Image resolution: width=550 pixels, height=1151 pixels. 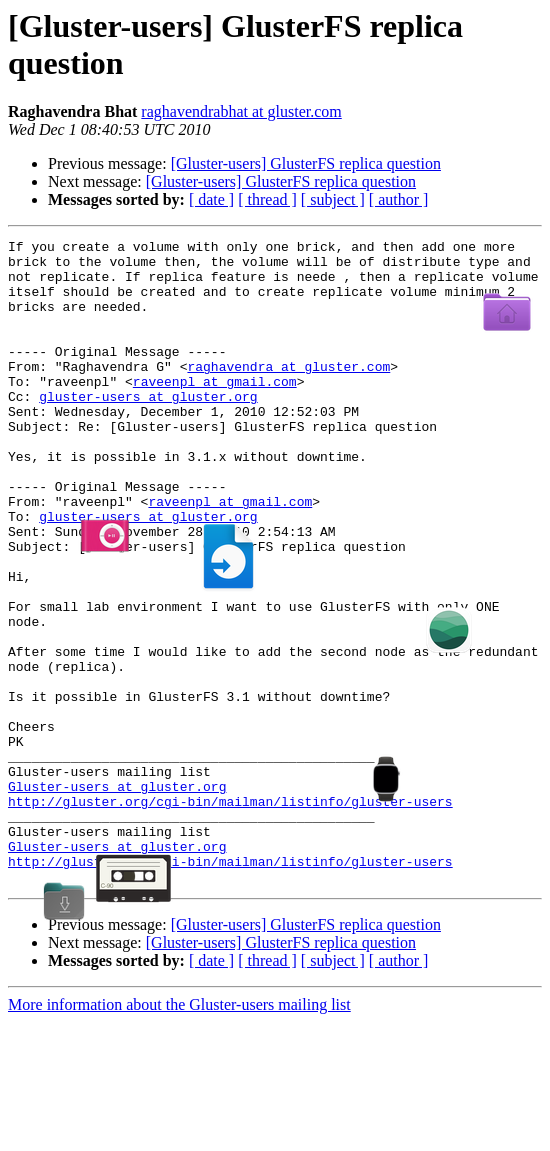 I want to click on a gdscript source code file, so click(x=228, y=557).